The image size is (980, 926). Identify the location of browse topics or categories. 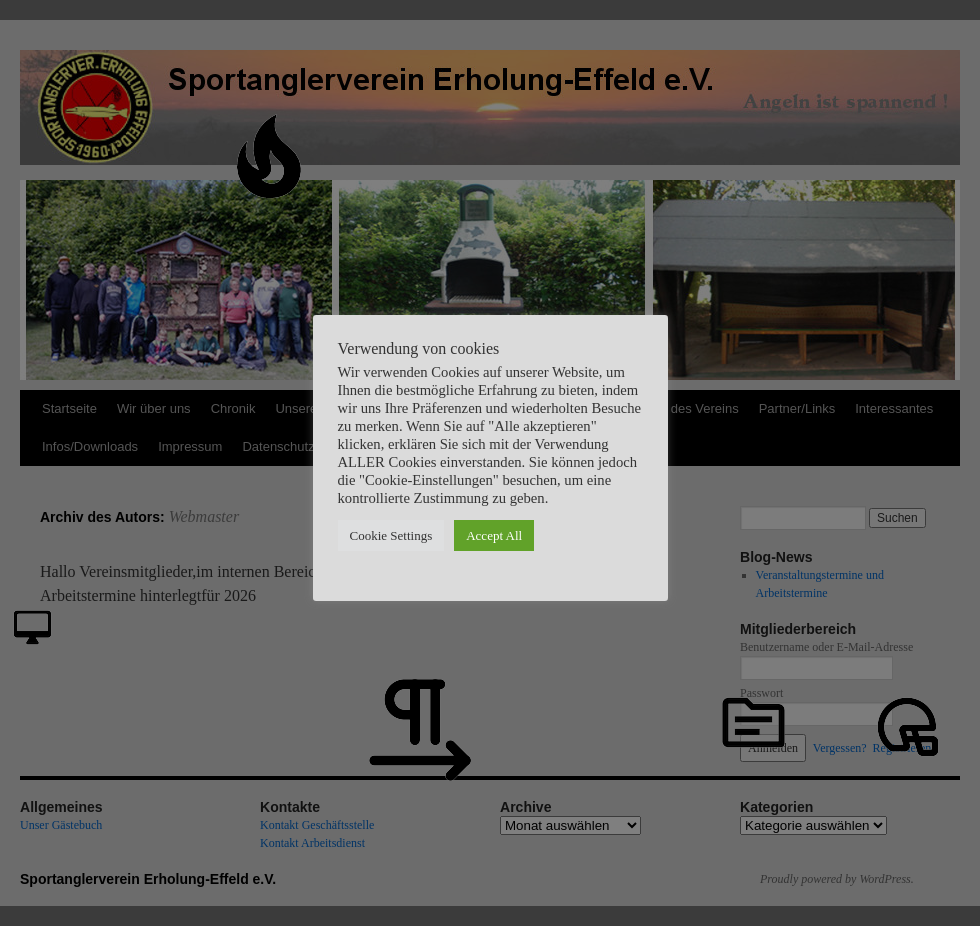
(753, 722).